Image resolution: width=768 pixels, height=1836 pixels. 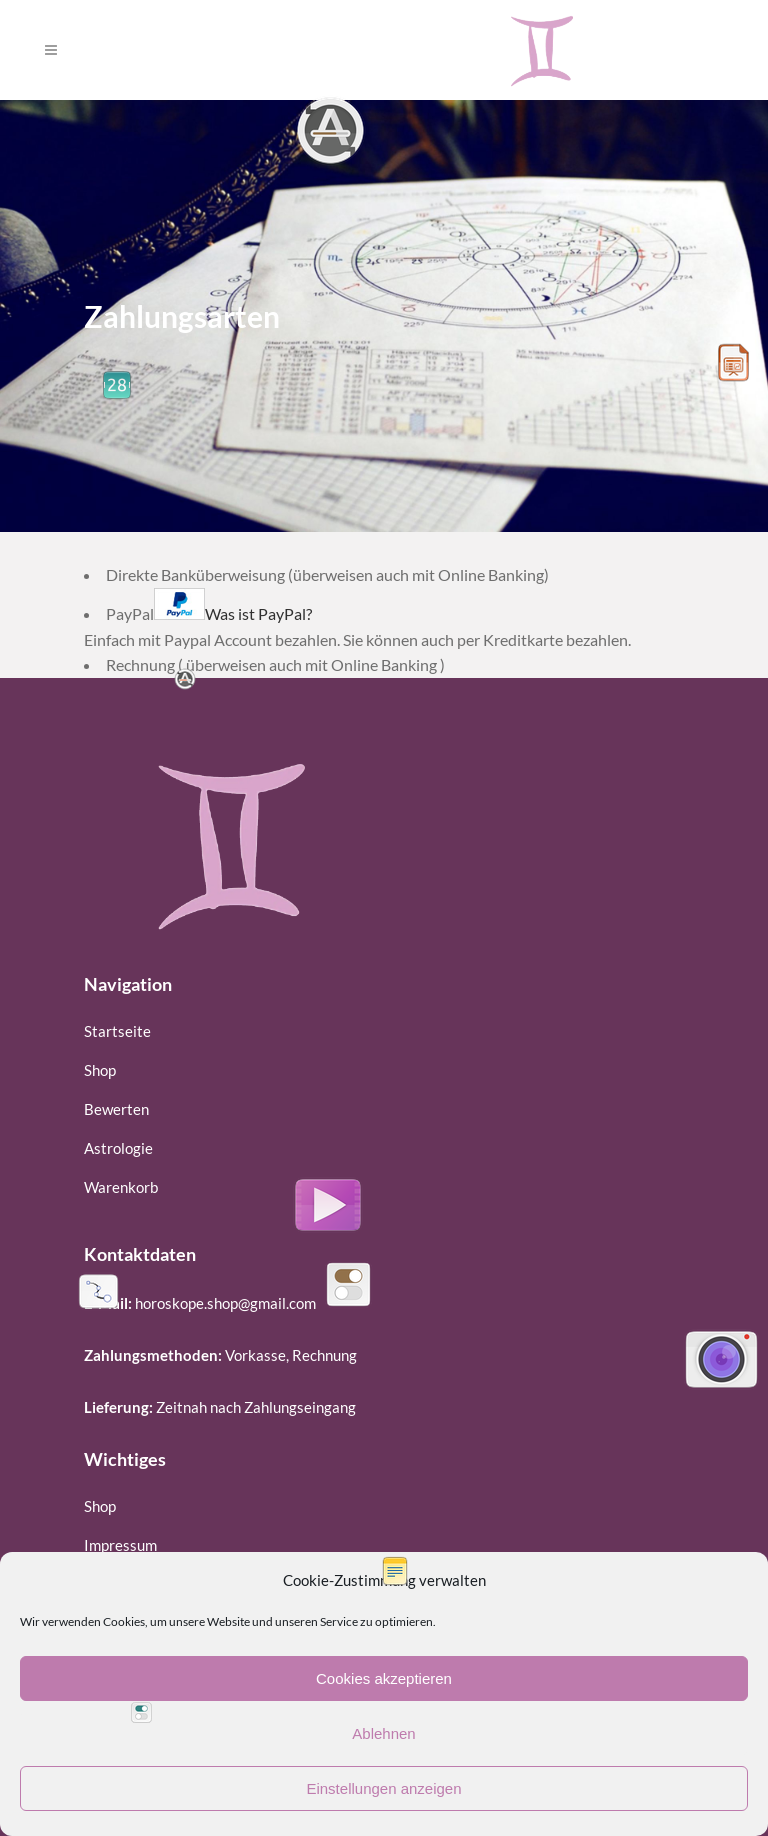 I want to click on open system settings or preferences, so click(x=141, y=1712).